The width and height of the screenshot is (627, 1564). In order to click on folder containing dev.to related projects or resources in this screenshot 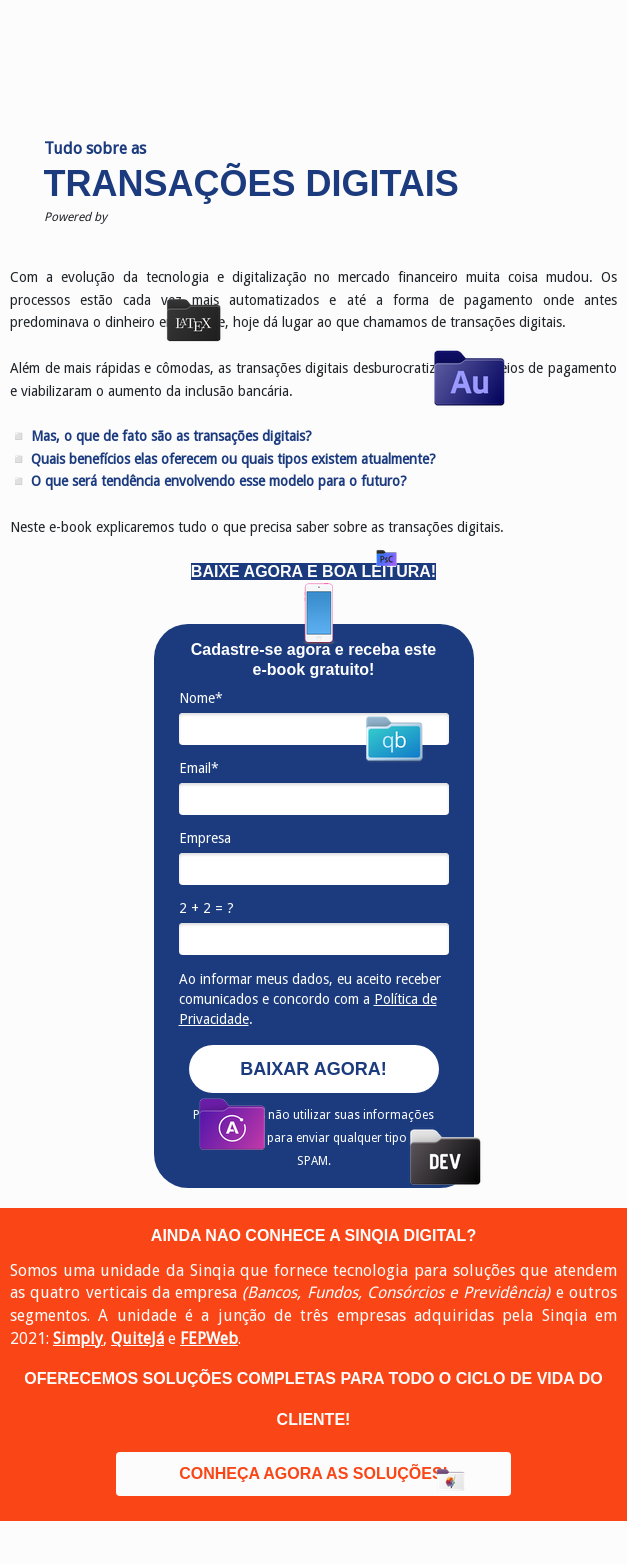, I will do `click(445, 1159)`.